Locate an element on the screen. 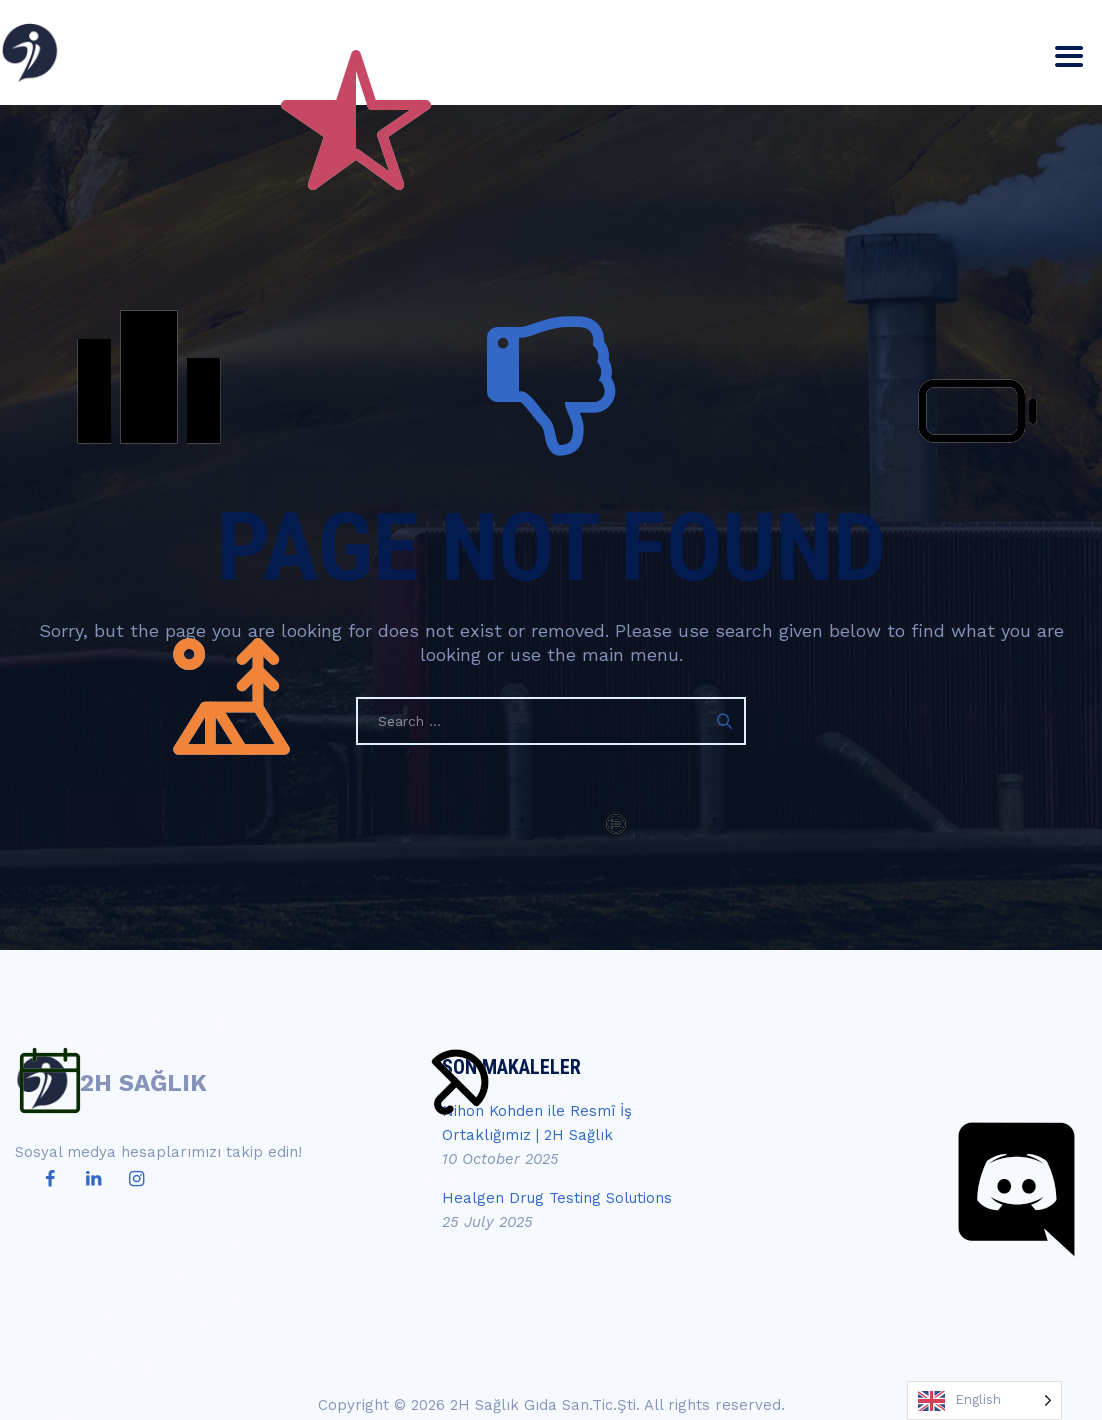  open Discord is located at coordinates (1016, 1189).